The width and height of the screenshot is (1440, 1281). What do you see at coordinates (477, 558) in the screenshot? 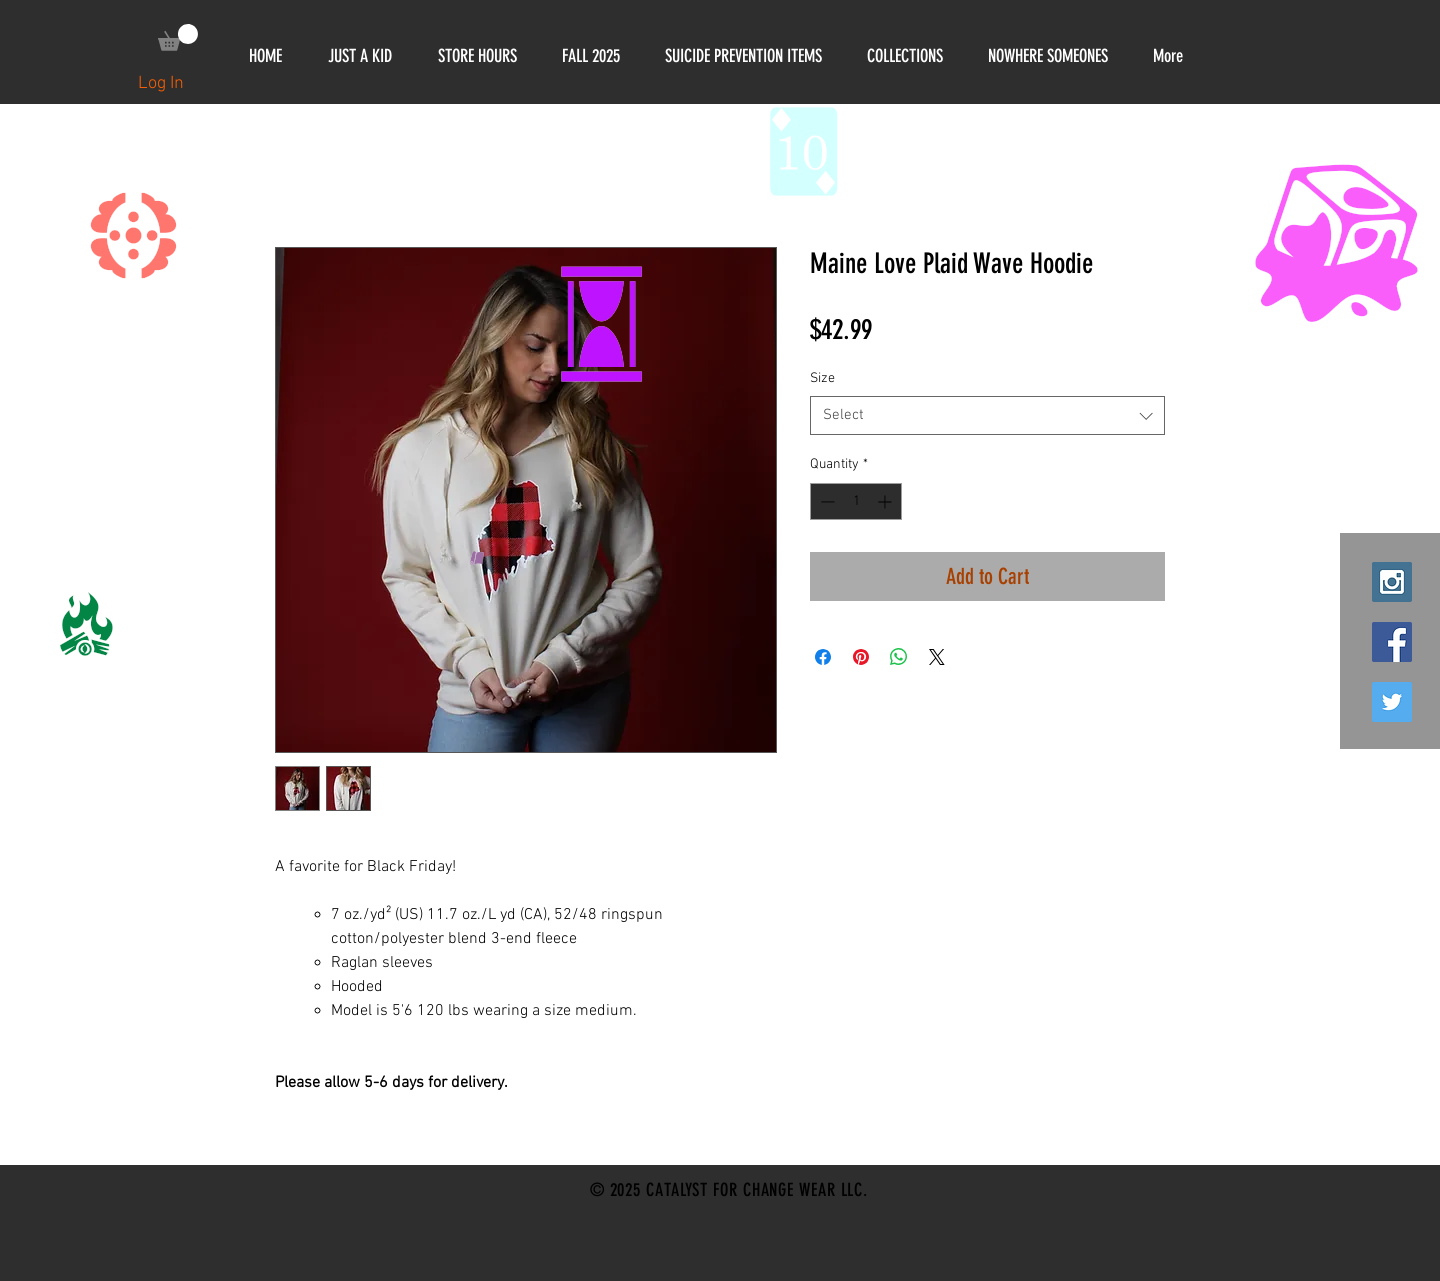
I see `view fabric or textile inventory` at bounding box center [477, 558].